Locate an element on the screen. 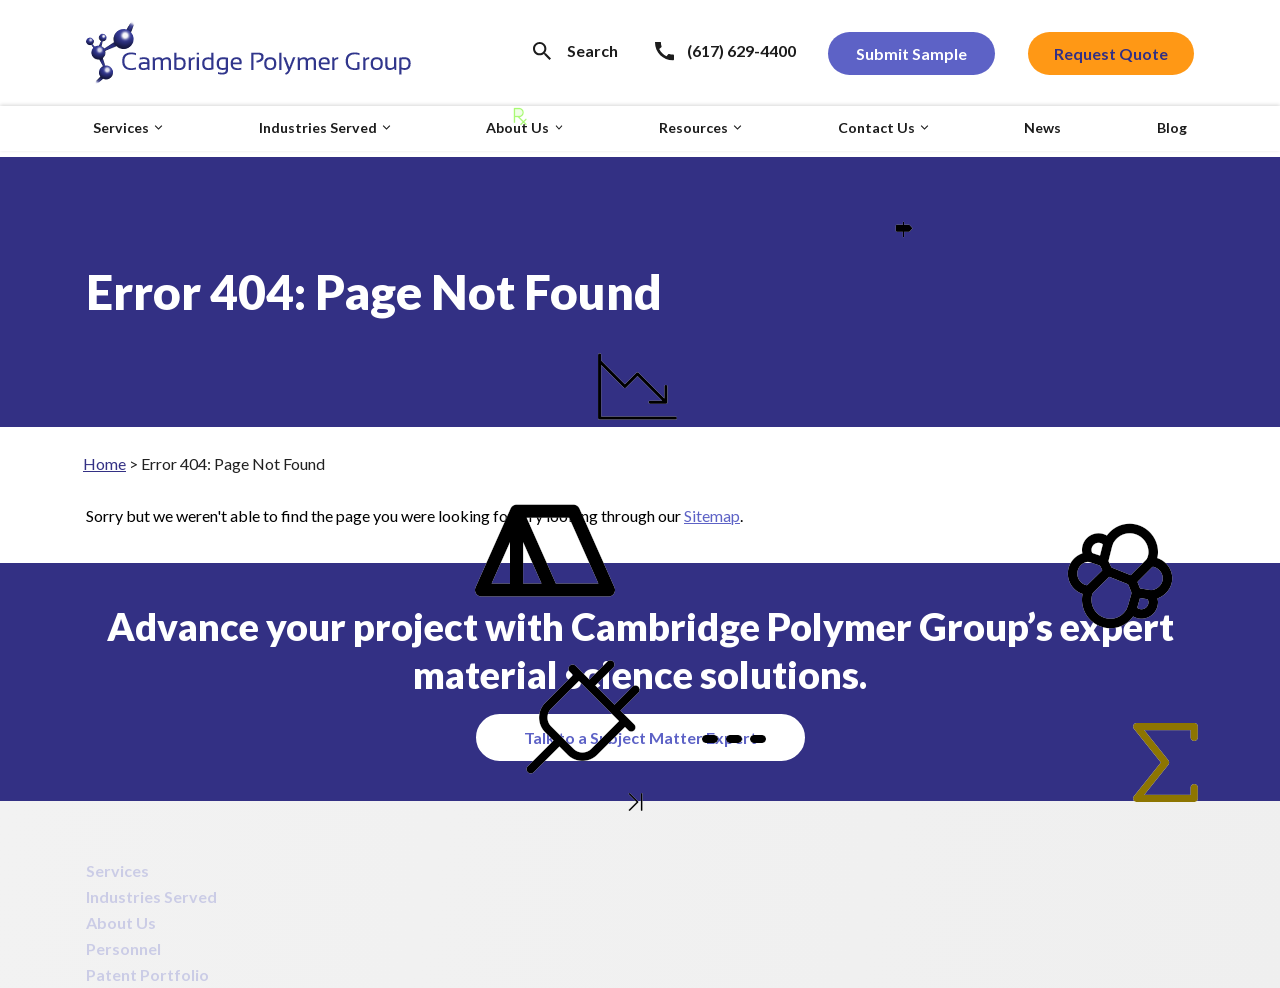  navigate to directions or wayfinding is located at coordinates (903, 229).